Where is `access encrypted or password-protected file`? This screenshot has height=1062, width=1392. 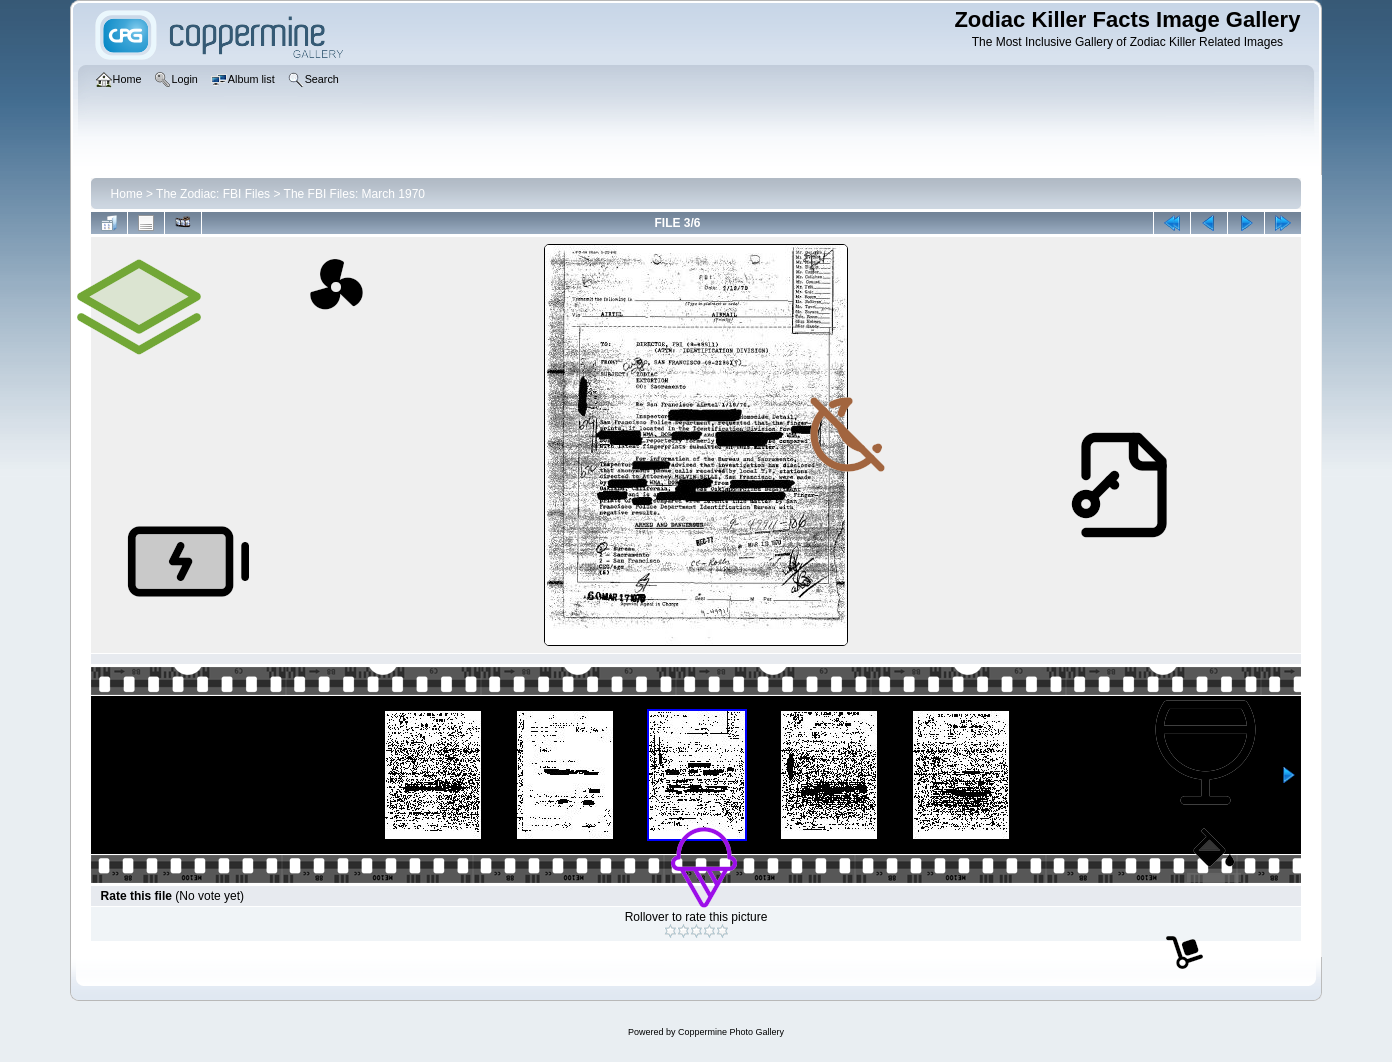
access encrypted or password-protected file is located at coordinates (1124, 485).